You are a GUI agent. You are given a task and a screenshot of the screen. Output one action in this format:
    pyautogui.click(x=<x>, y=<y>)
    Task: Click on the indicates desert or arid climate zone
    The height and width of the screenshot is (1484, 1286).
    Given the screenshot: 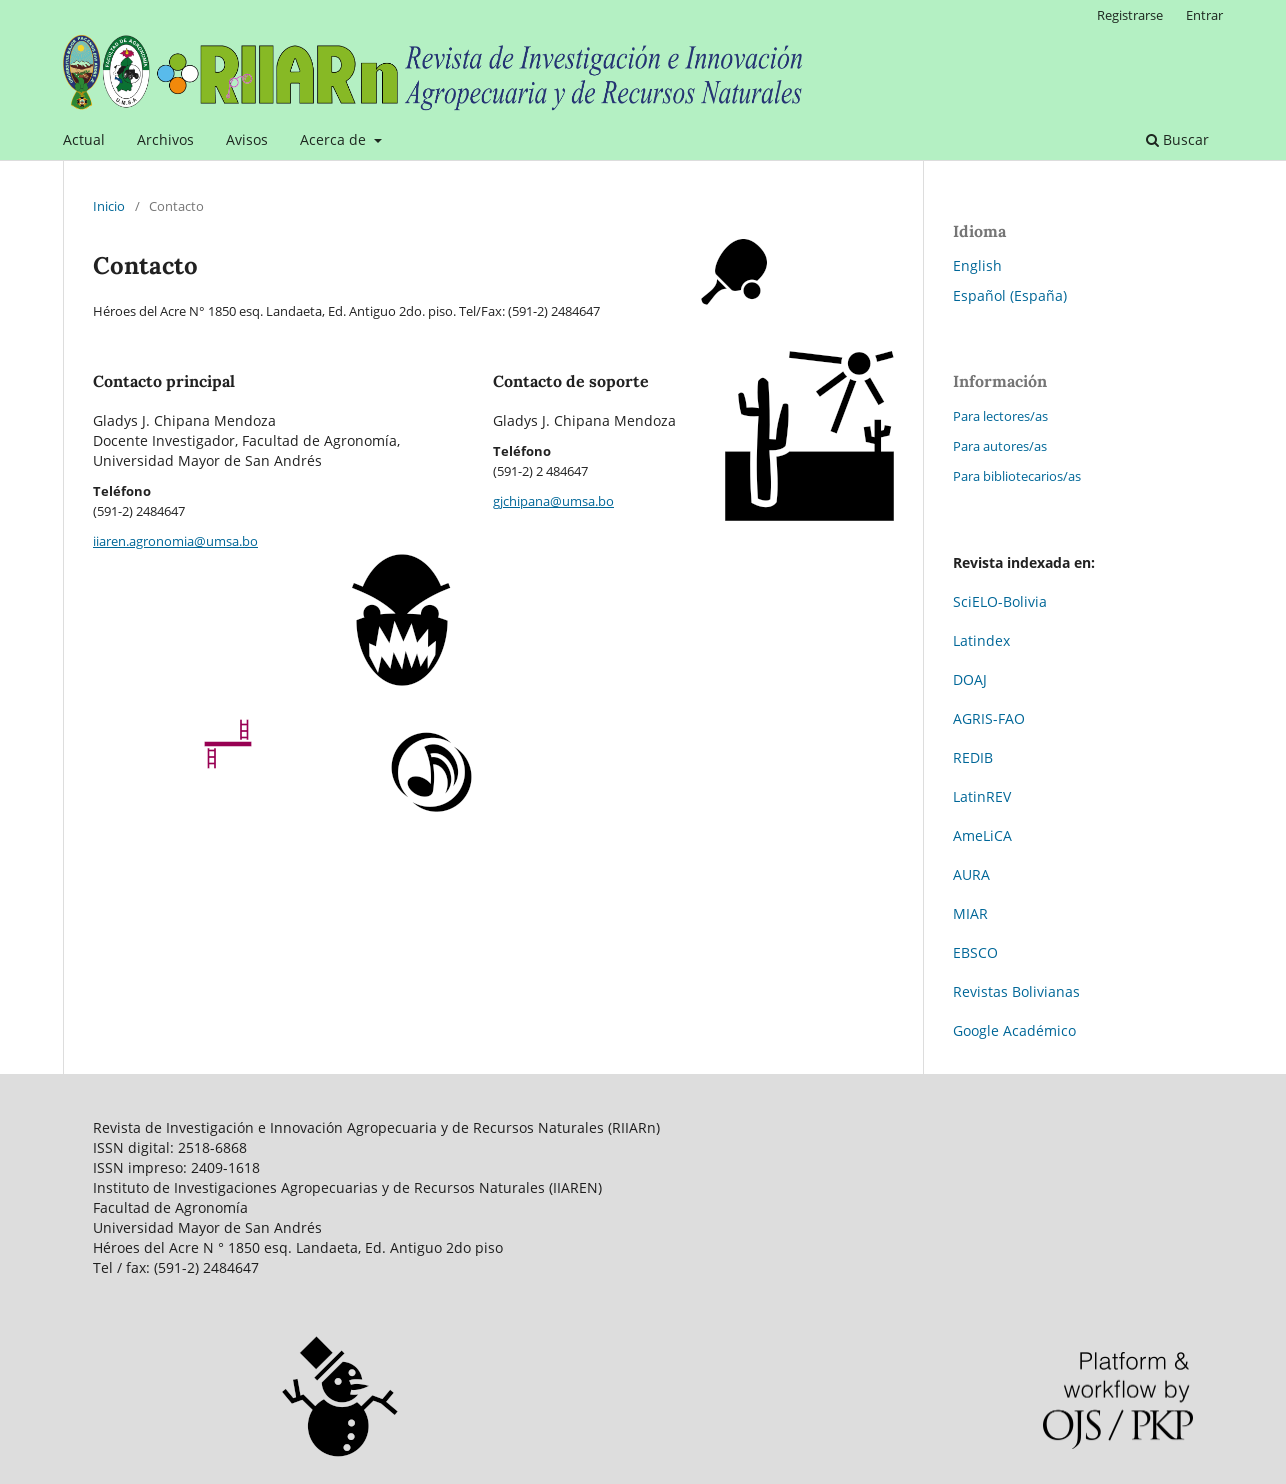 What is the action you would take?
    pyautogui.click(x=809, y=436)
    